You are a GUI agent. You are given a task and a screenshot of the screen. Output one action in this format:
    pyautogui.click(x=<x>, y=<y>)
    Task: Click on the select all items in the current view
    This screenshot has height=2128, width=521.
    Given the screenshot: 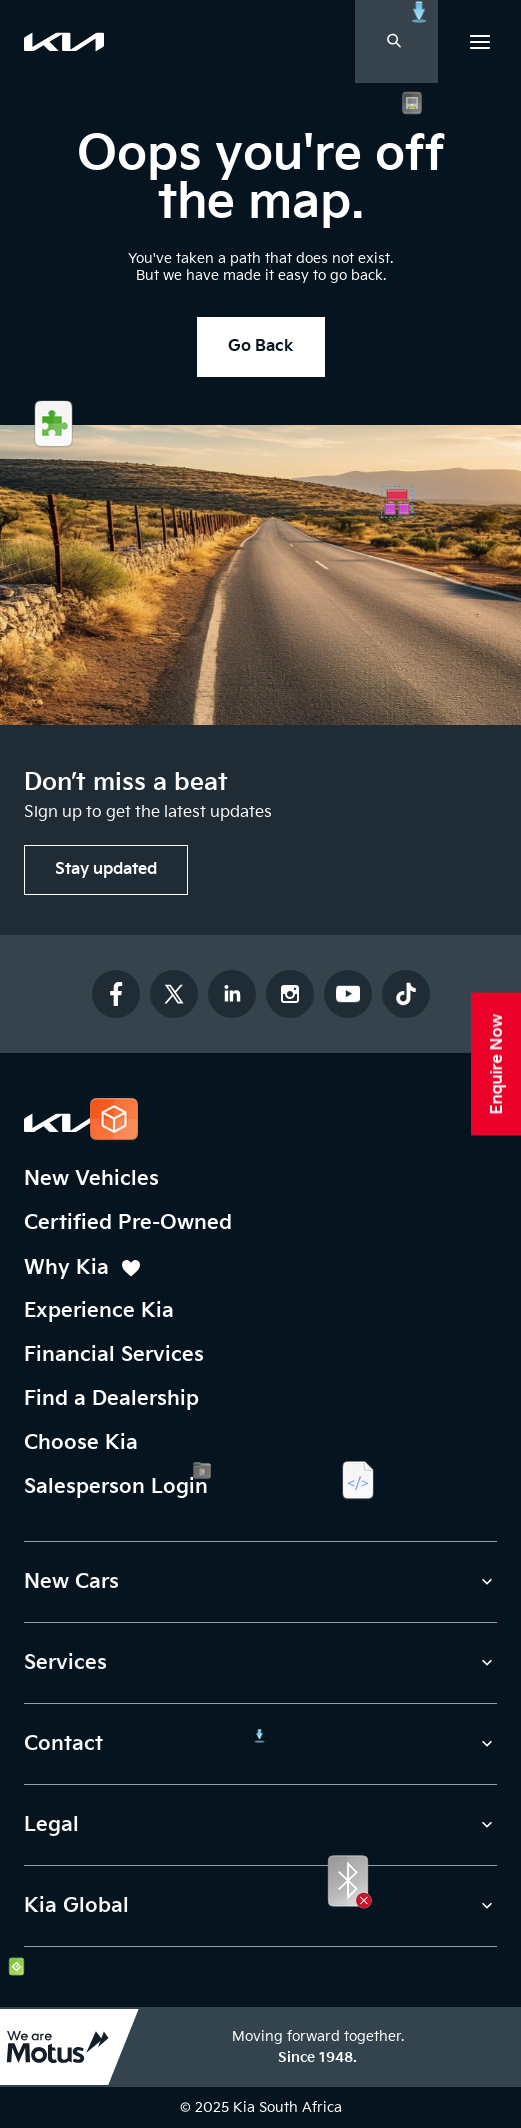 What is the action you would take?
    pyautogui.click(x=397, y=502)
    